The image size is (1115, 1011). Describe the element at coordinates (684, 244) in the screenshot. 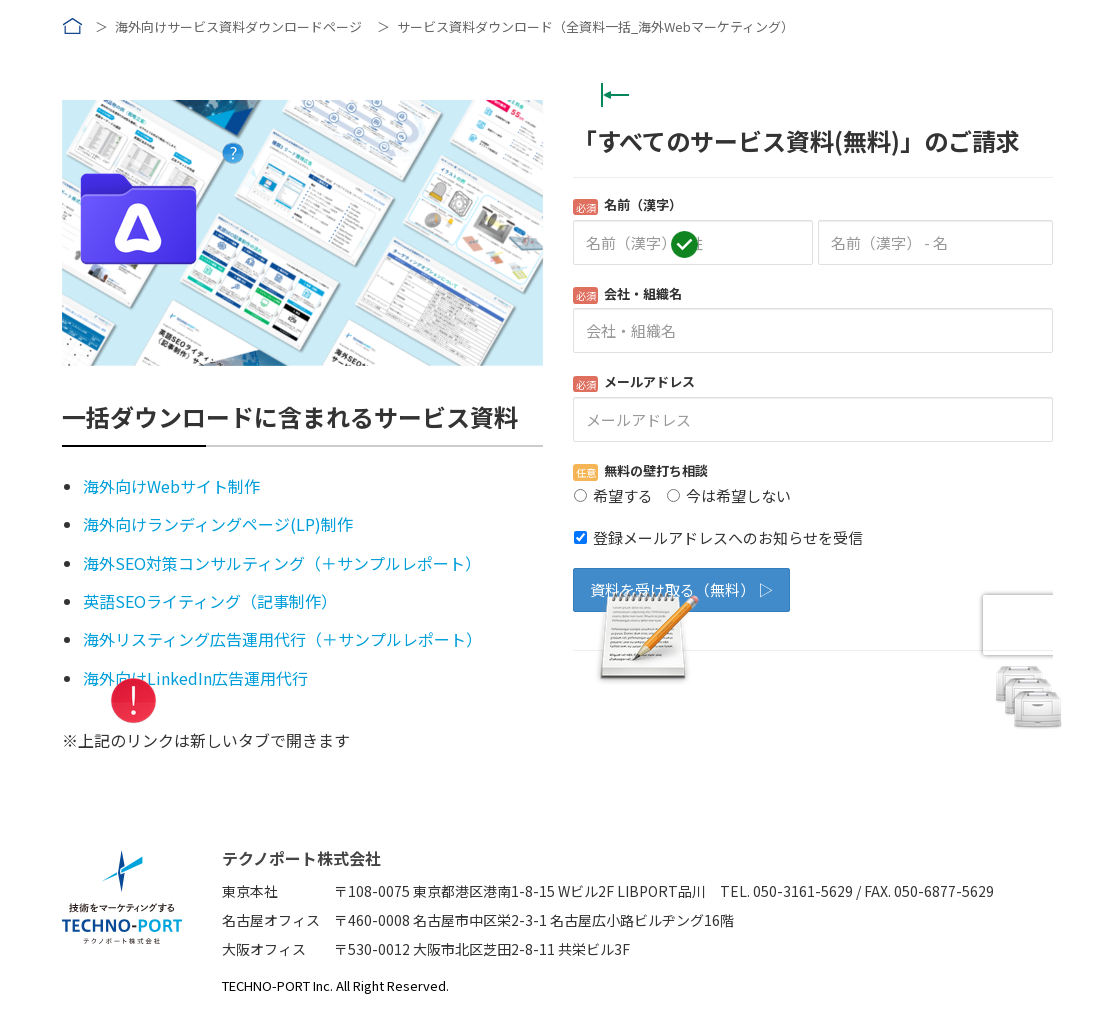

I see `confirm or accept an action` at that location.